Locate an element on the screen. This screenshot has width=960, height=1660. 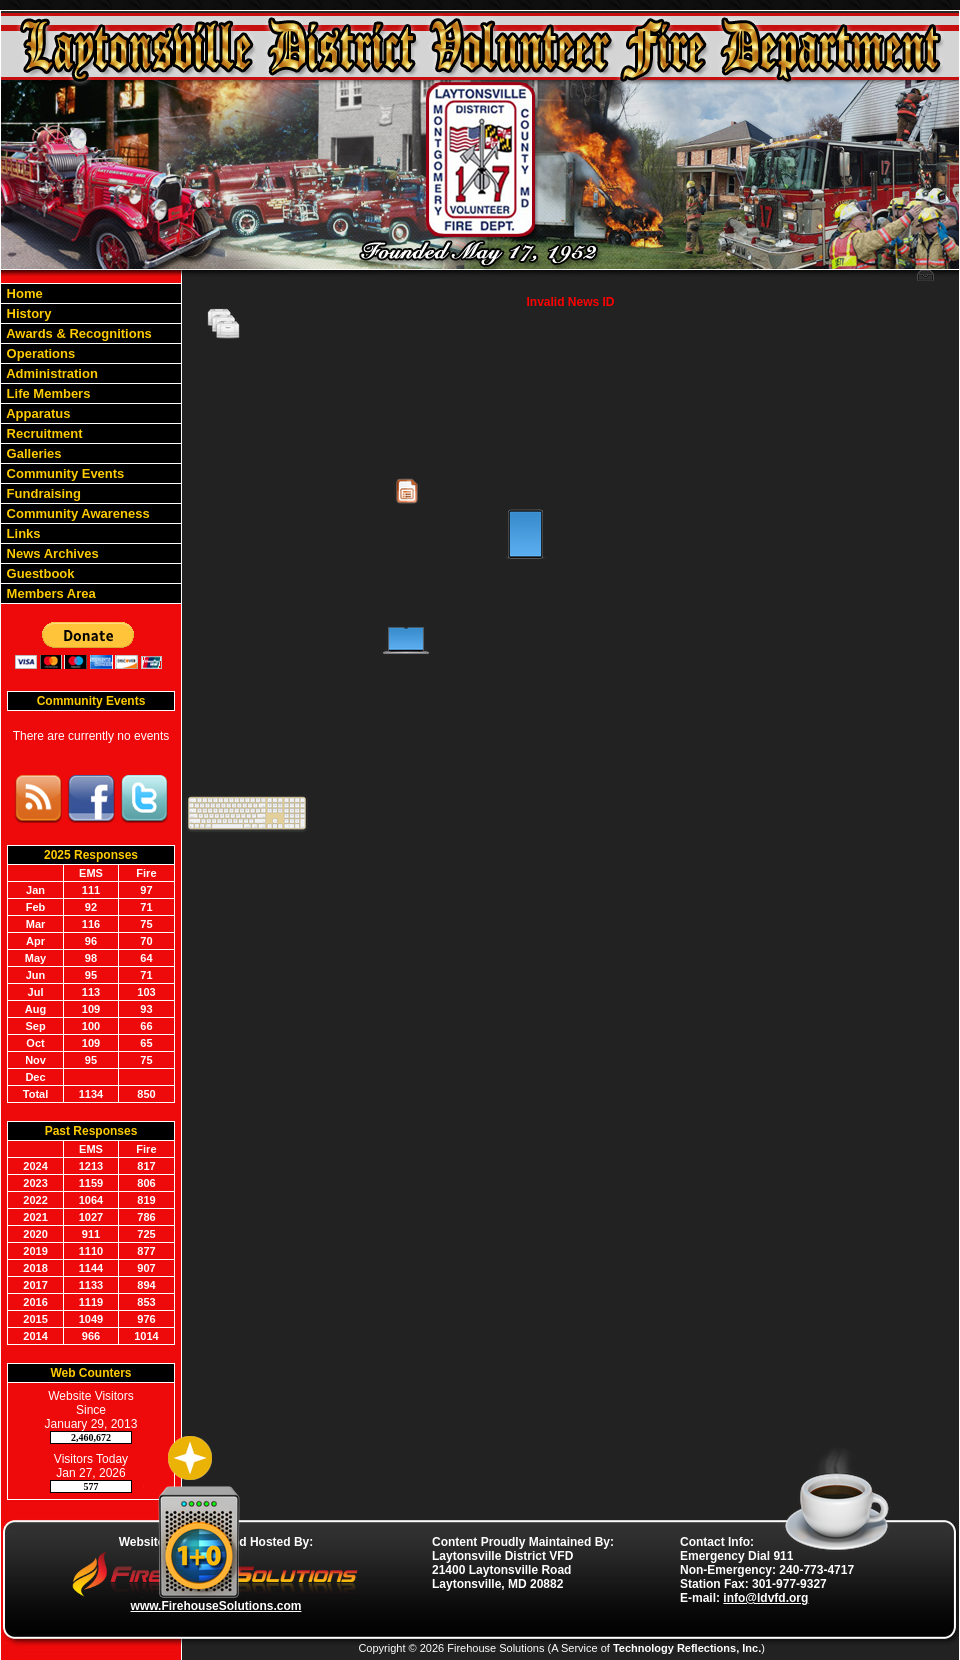
iPad Pro device icon is located at coordinates (525, 534).